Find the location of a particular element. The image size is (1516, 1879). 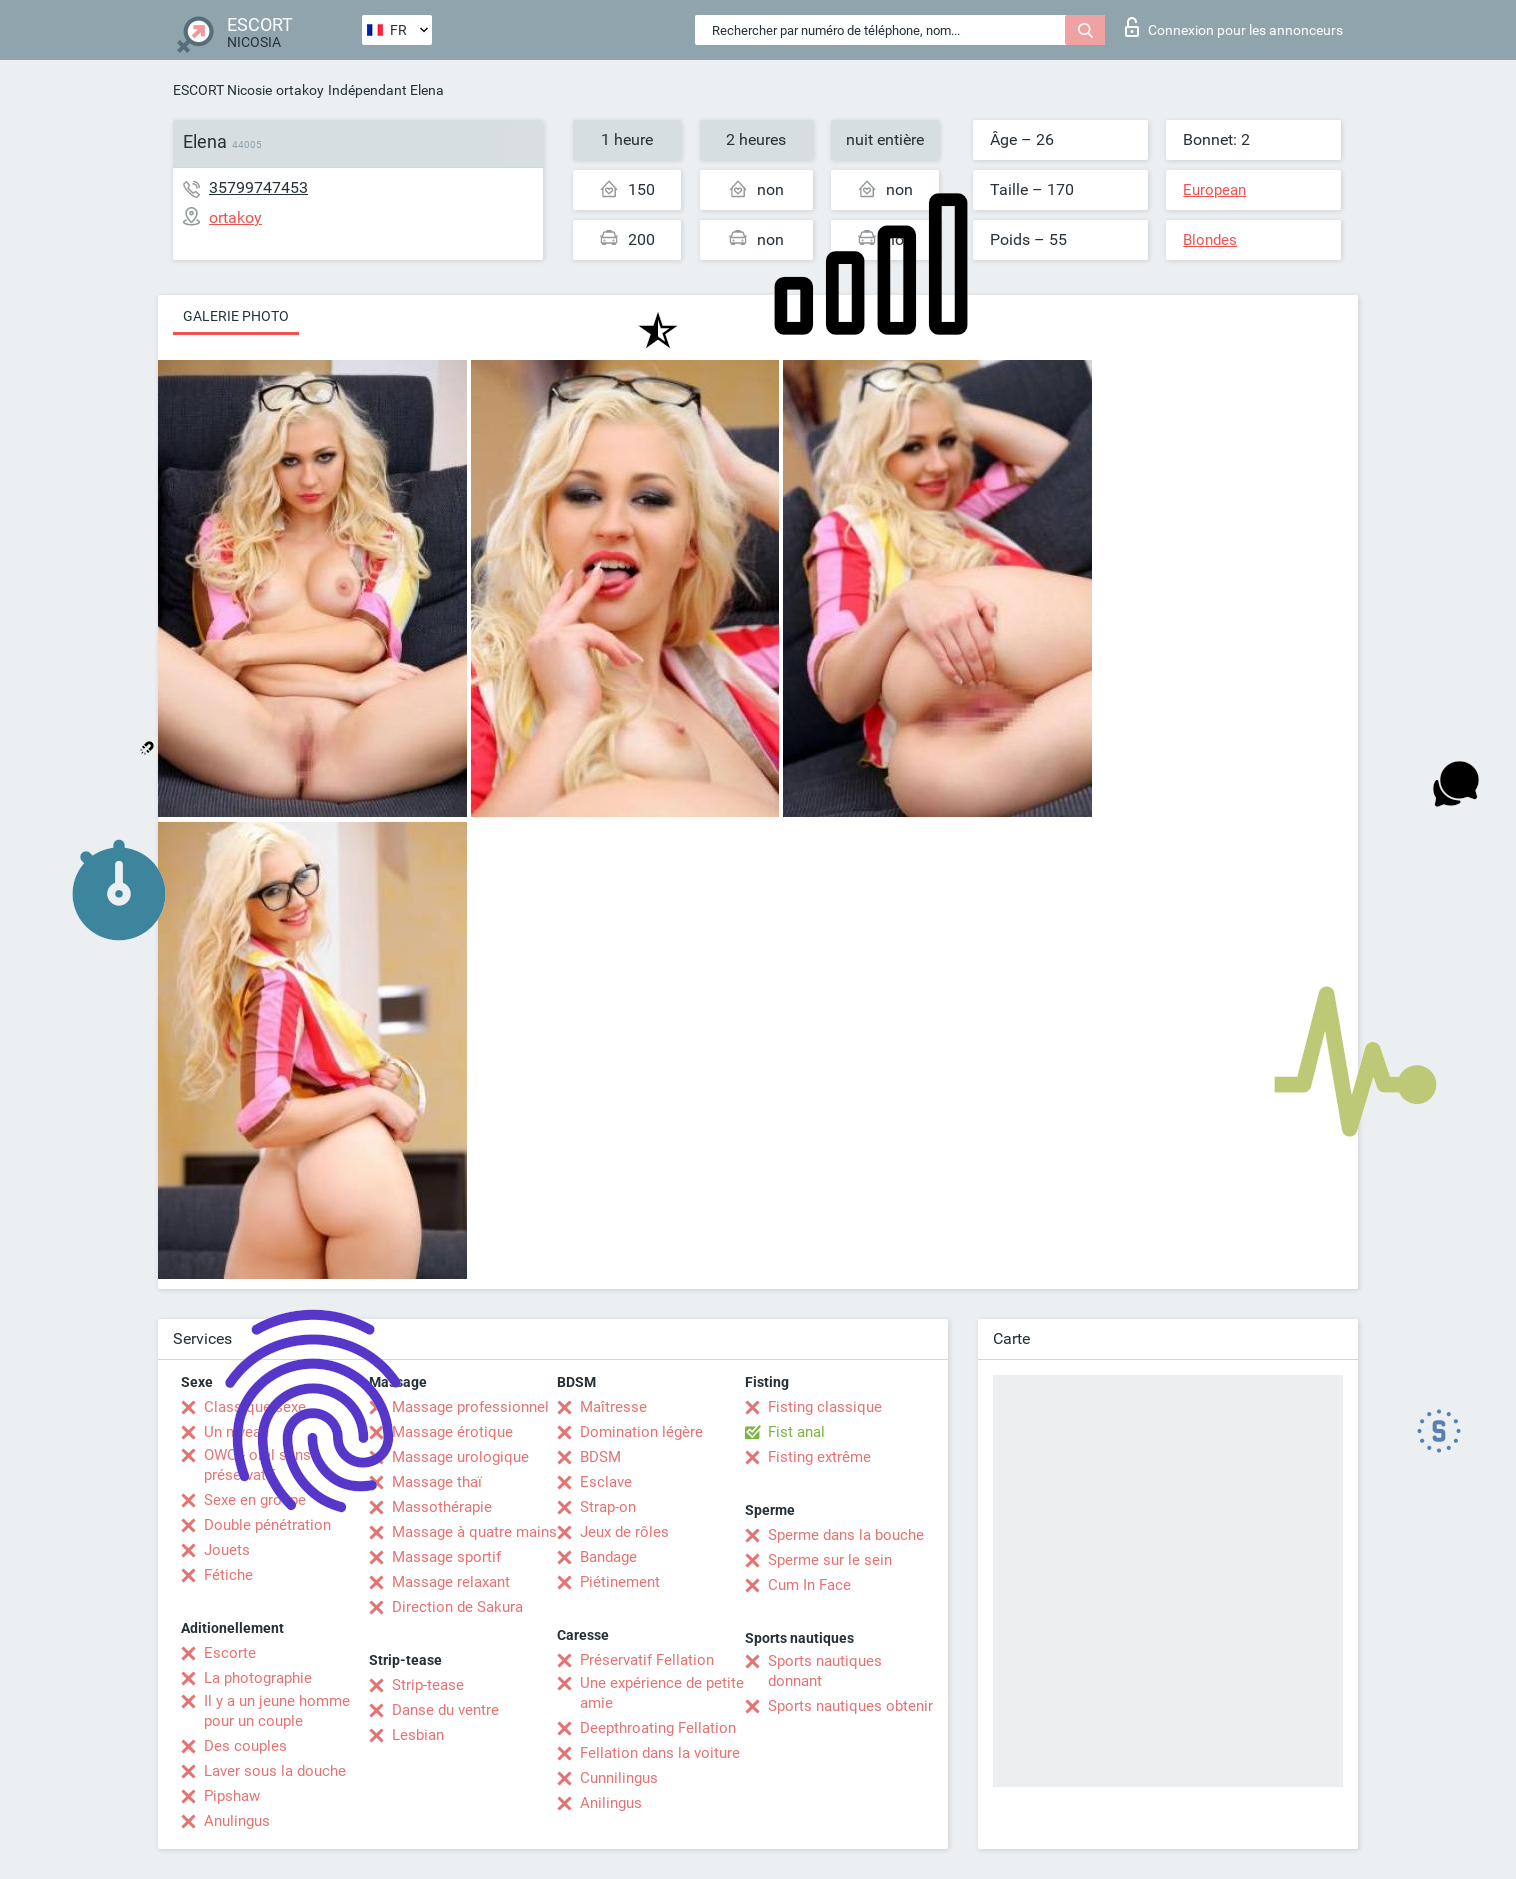

indicates a pending or in-progress sync status is located at coordinates (1439, 1431).